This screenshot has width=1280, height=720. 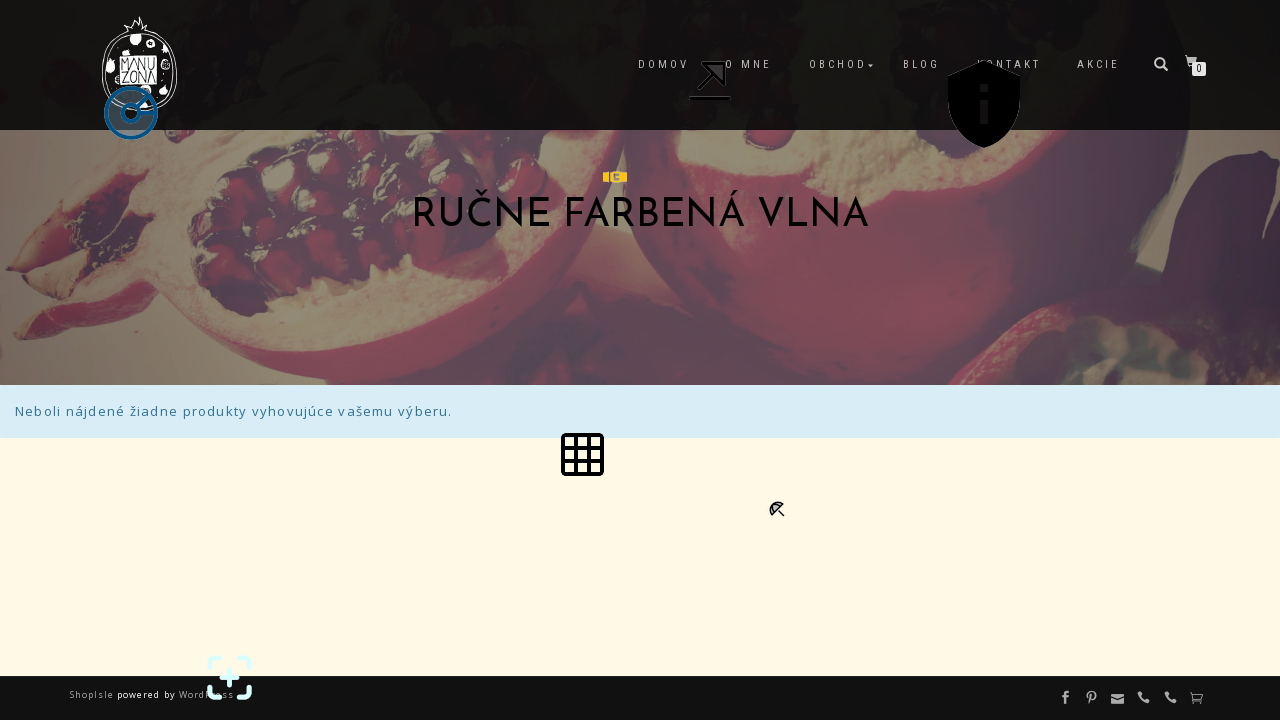 I want to click on access clothing or accessories settings, so click(x=615, y=177).